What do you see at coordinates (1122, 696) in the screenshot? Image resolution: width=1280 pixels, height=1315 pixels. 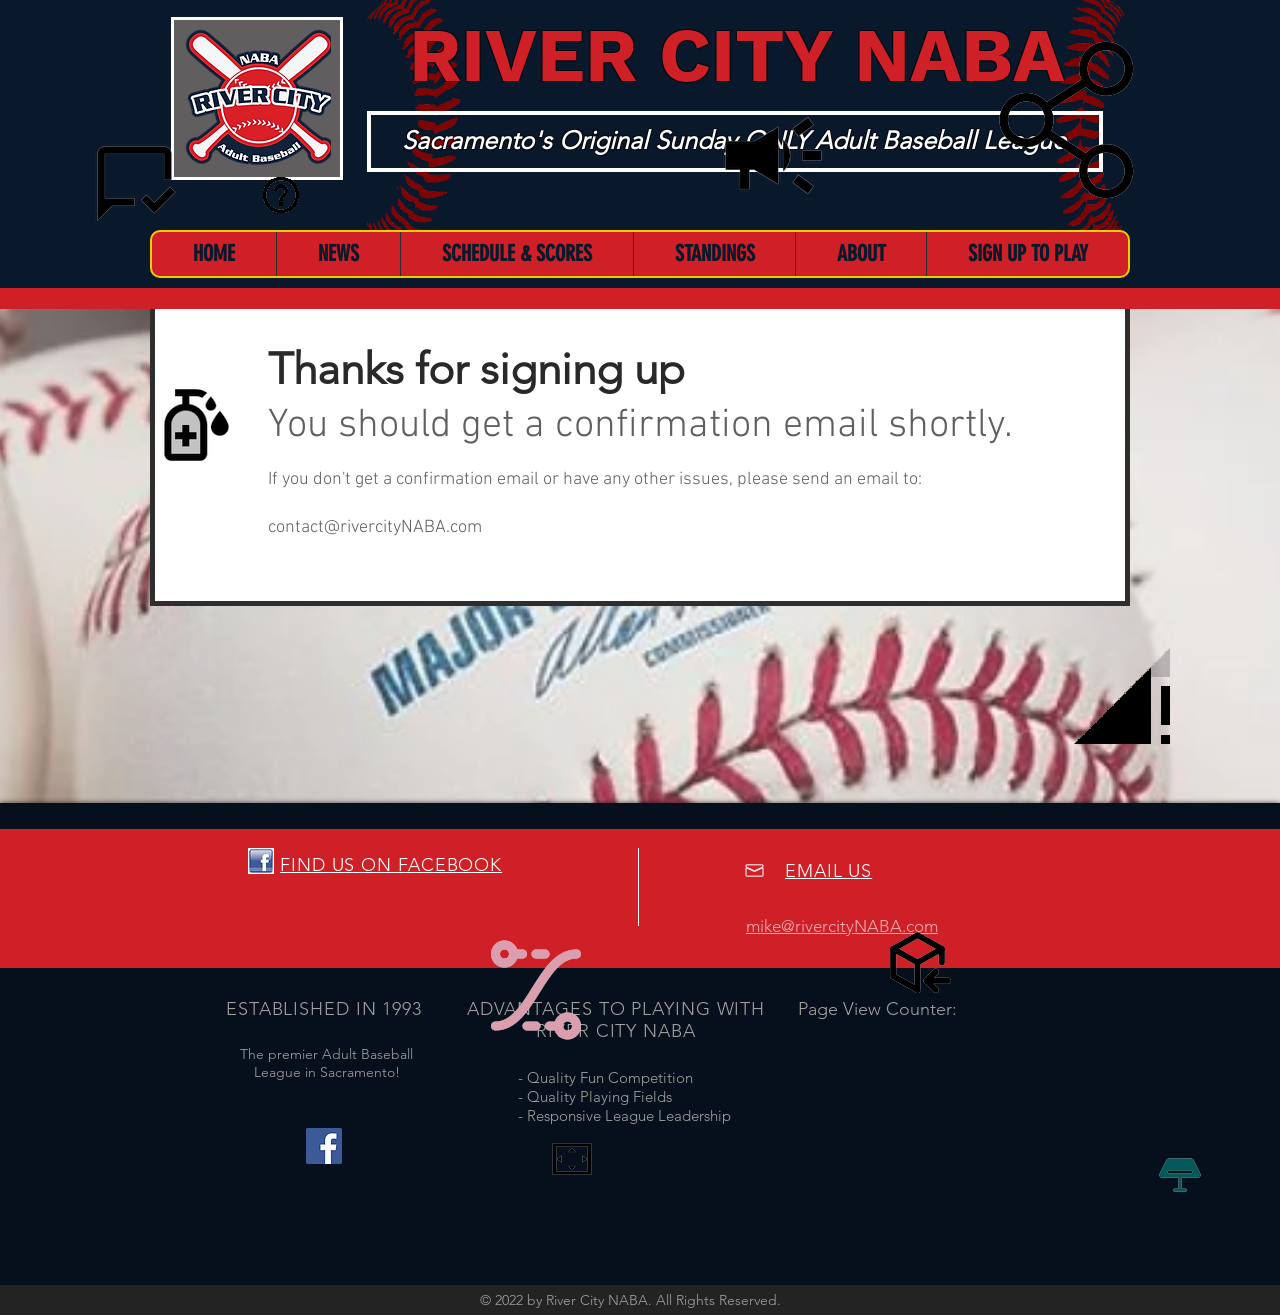 I see `indicates cellular signal with no internet connection` at bounding box center [1122, 696].